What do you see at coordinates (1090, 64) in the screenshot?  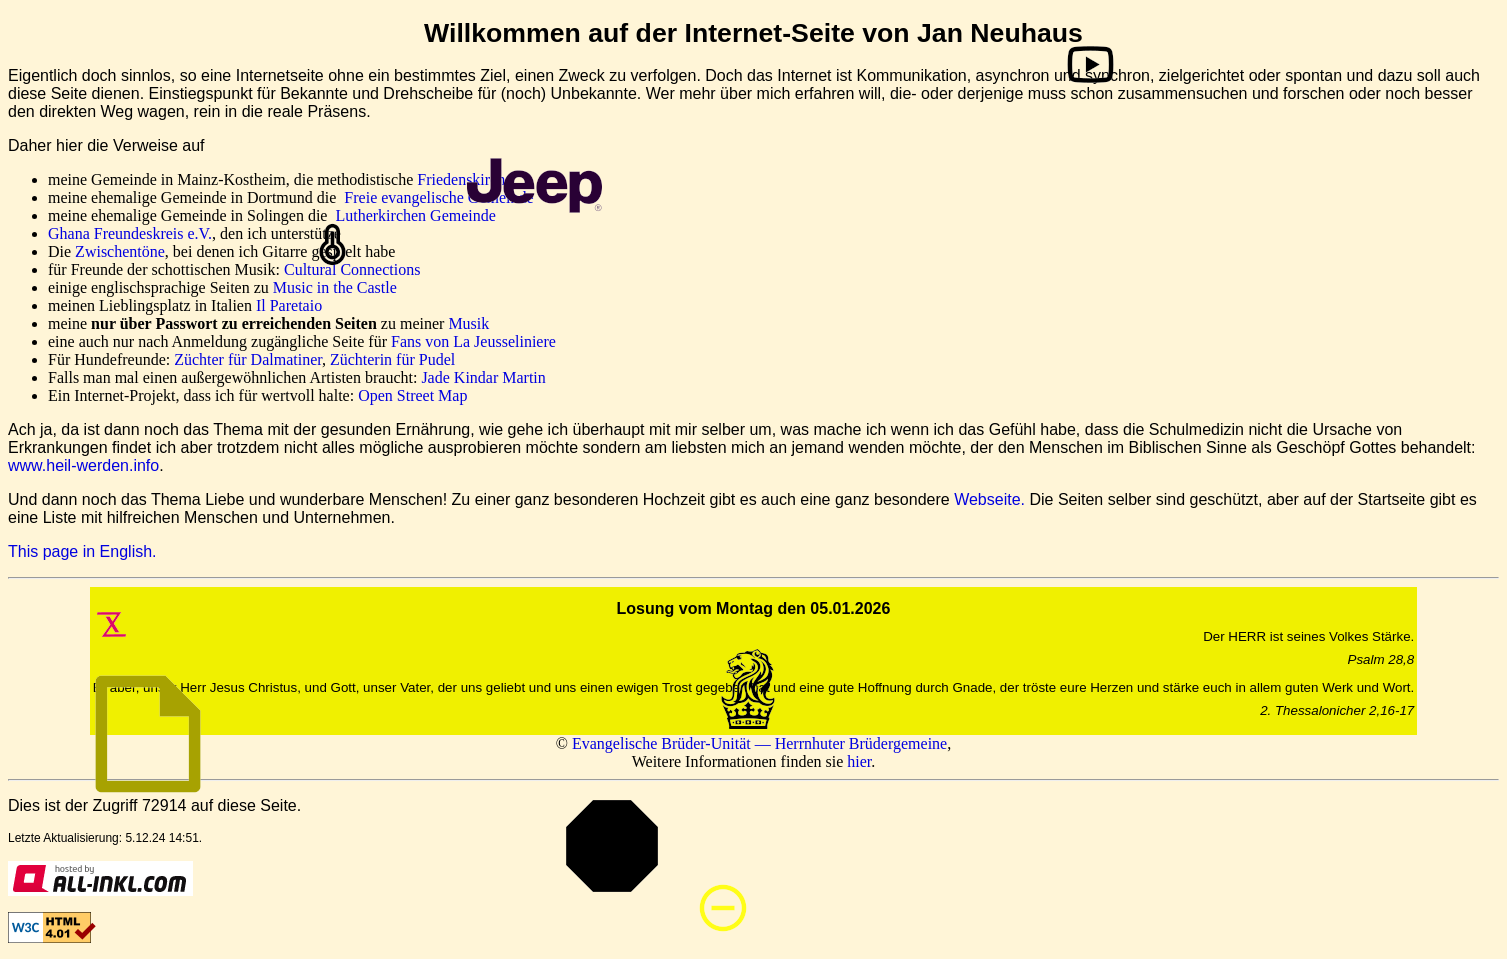 I see `open YouTube` at bounding box center [1090, 64].